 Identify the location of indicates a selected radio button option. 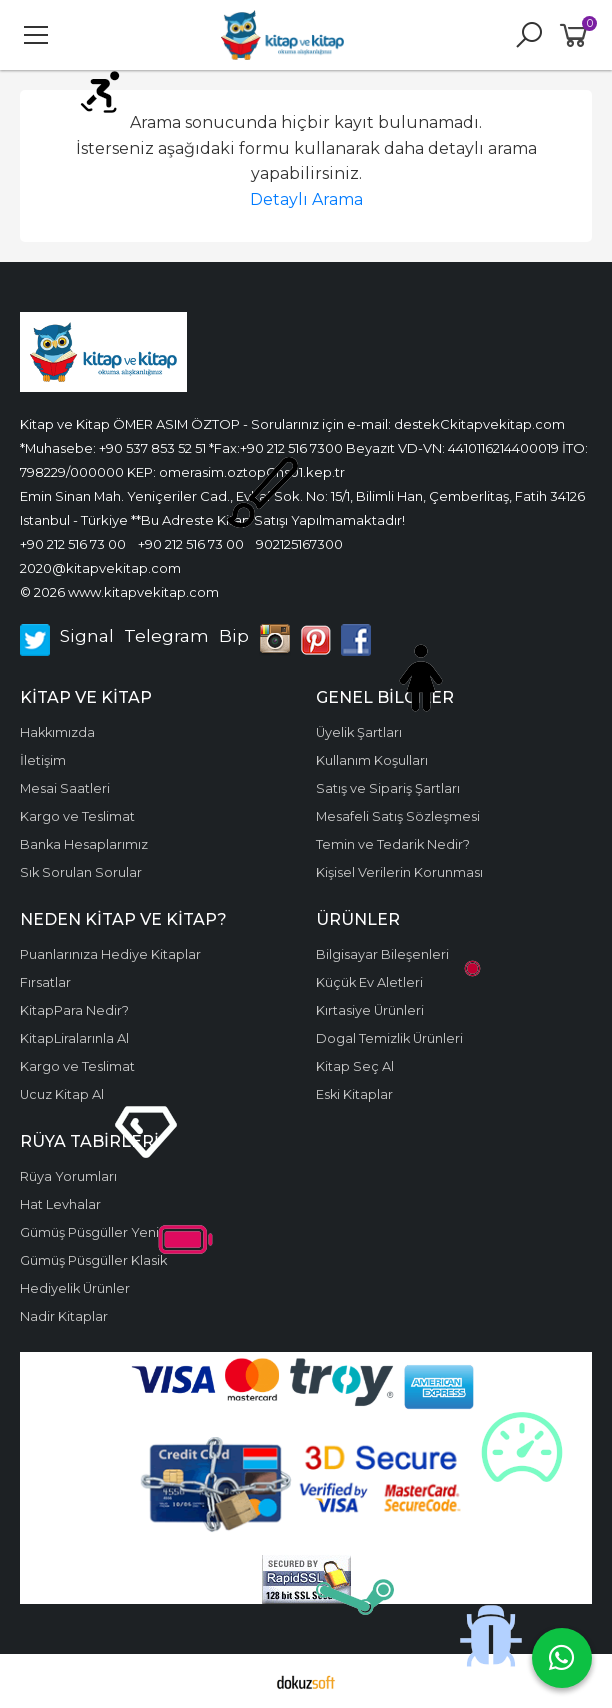
(472, 968).